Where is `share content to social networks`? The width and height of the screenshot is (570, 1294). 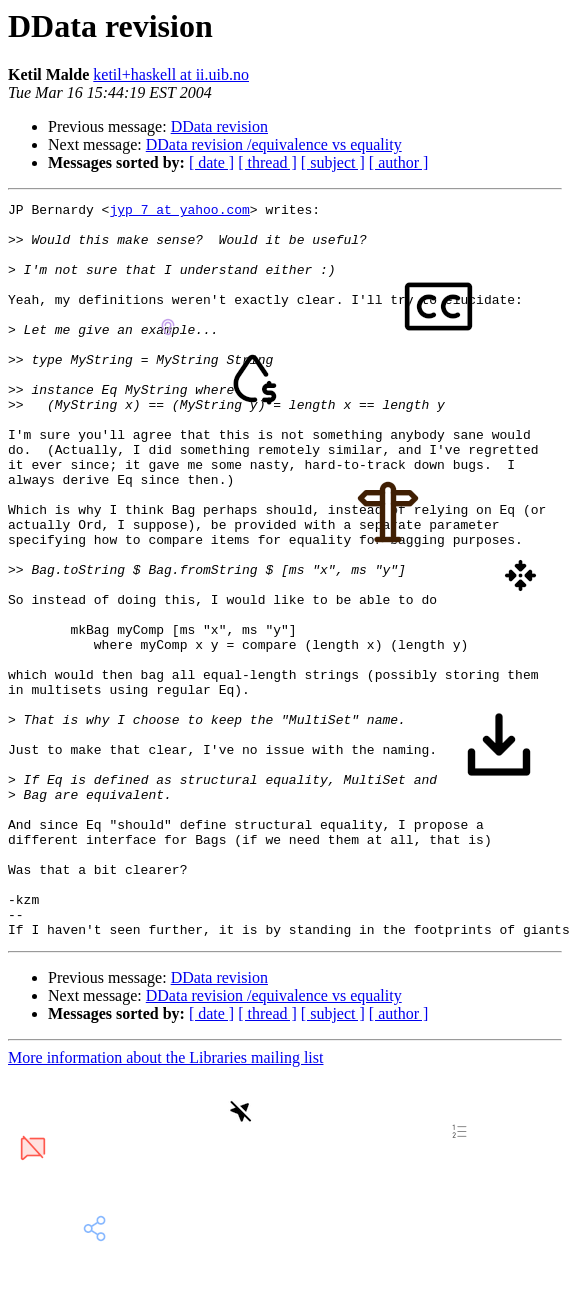
share content to social networks is located at coordinates (95, 1228).